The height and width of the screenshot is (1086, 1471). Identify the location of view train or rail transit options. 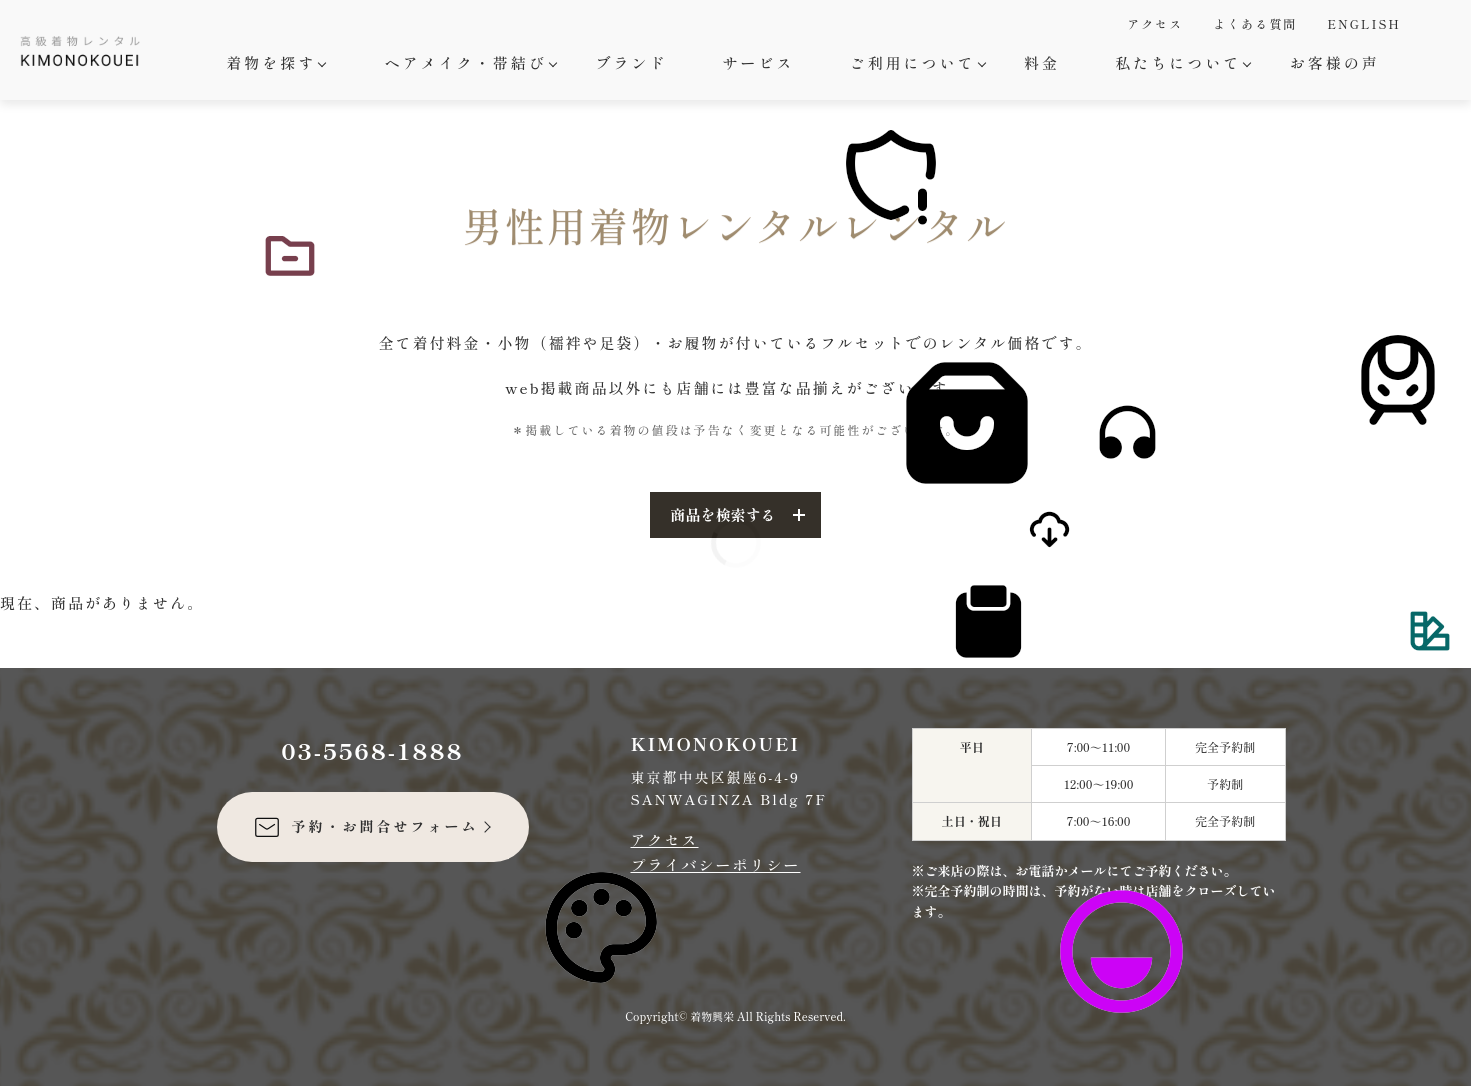
(1398, 380).